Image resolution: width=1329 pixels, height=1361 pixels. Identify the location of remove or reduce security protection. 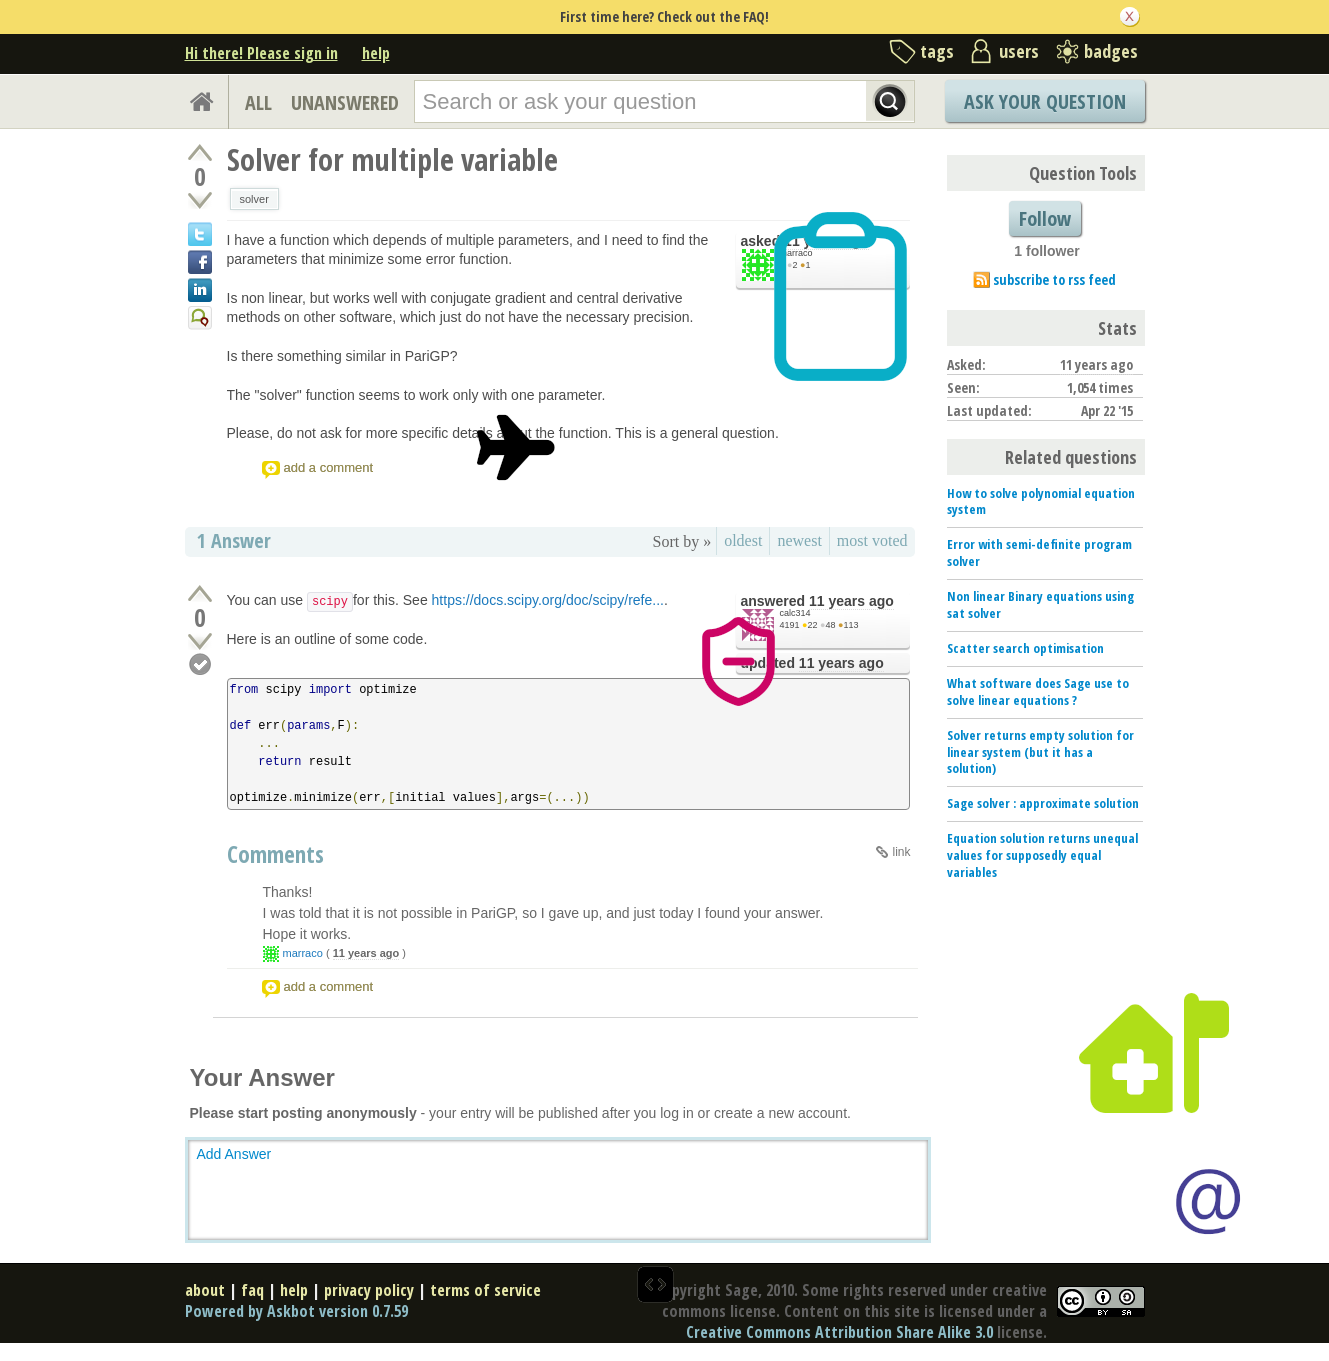
(738, 661).